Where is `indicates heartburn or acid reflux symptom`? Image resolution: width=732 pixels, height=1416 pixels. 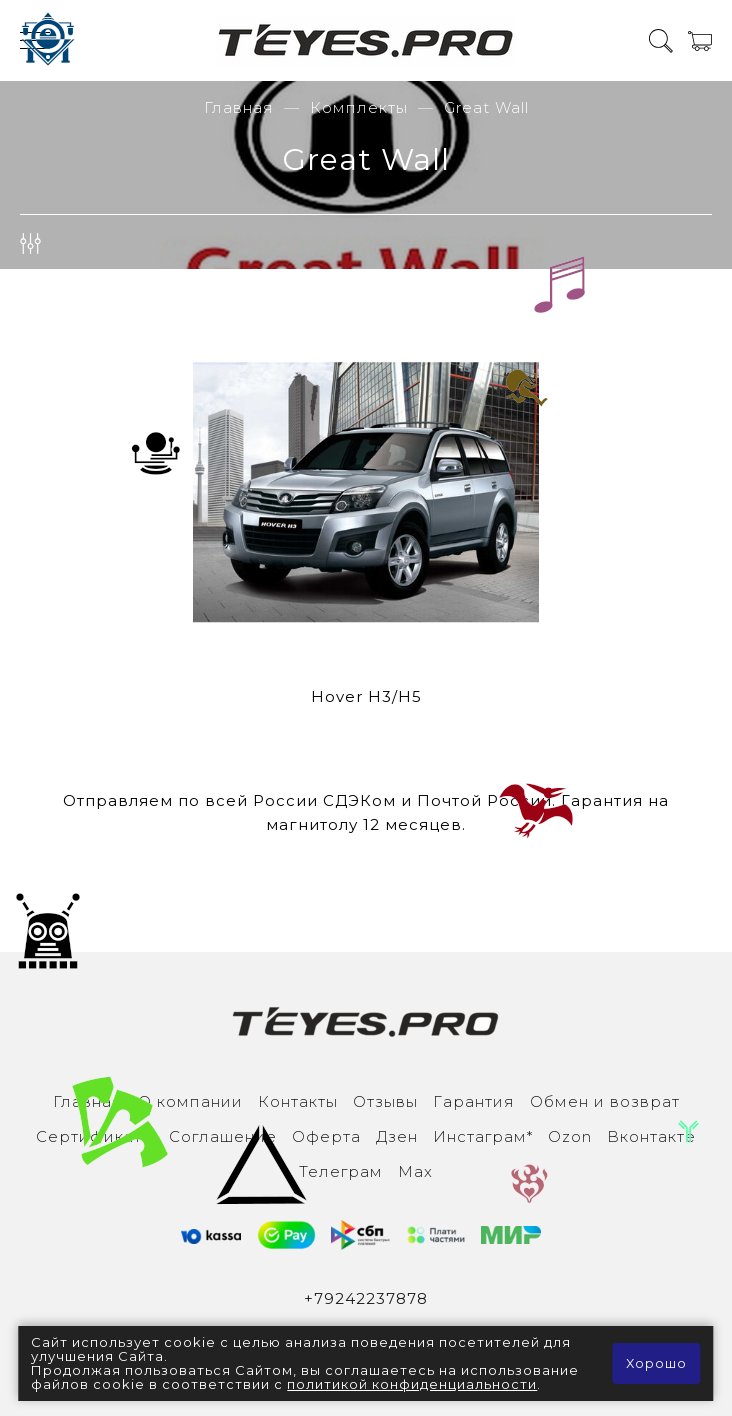
indicates heartburn or acid reflux symptom is located at coordinates (528, 1183).